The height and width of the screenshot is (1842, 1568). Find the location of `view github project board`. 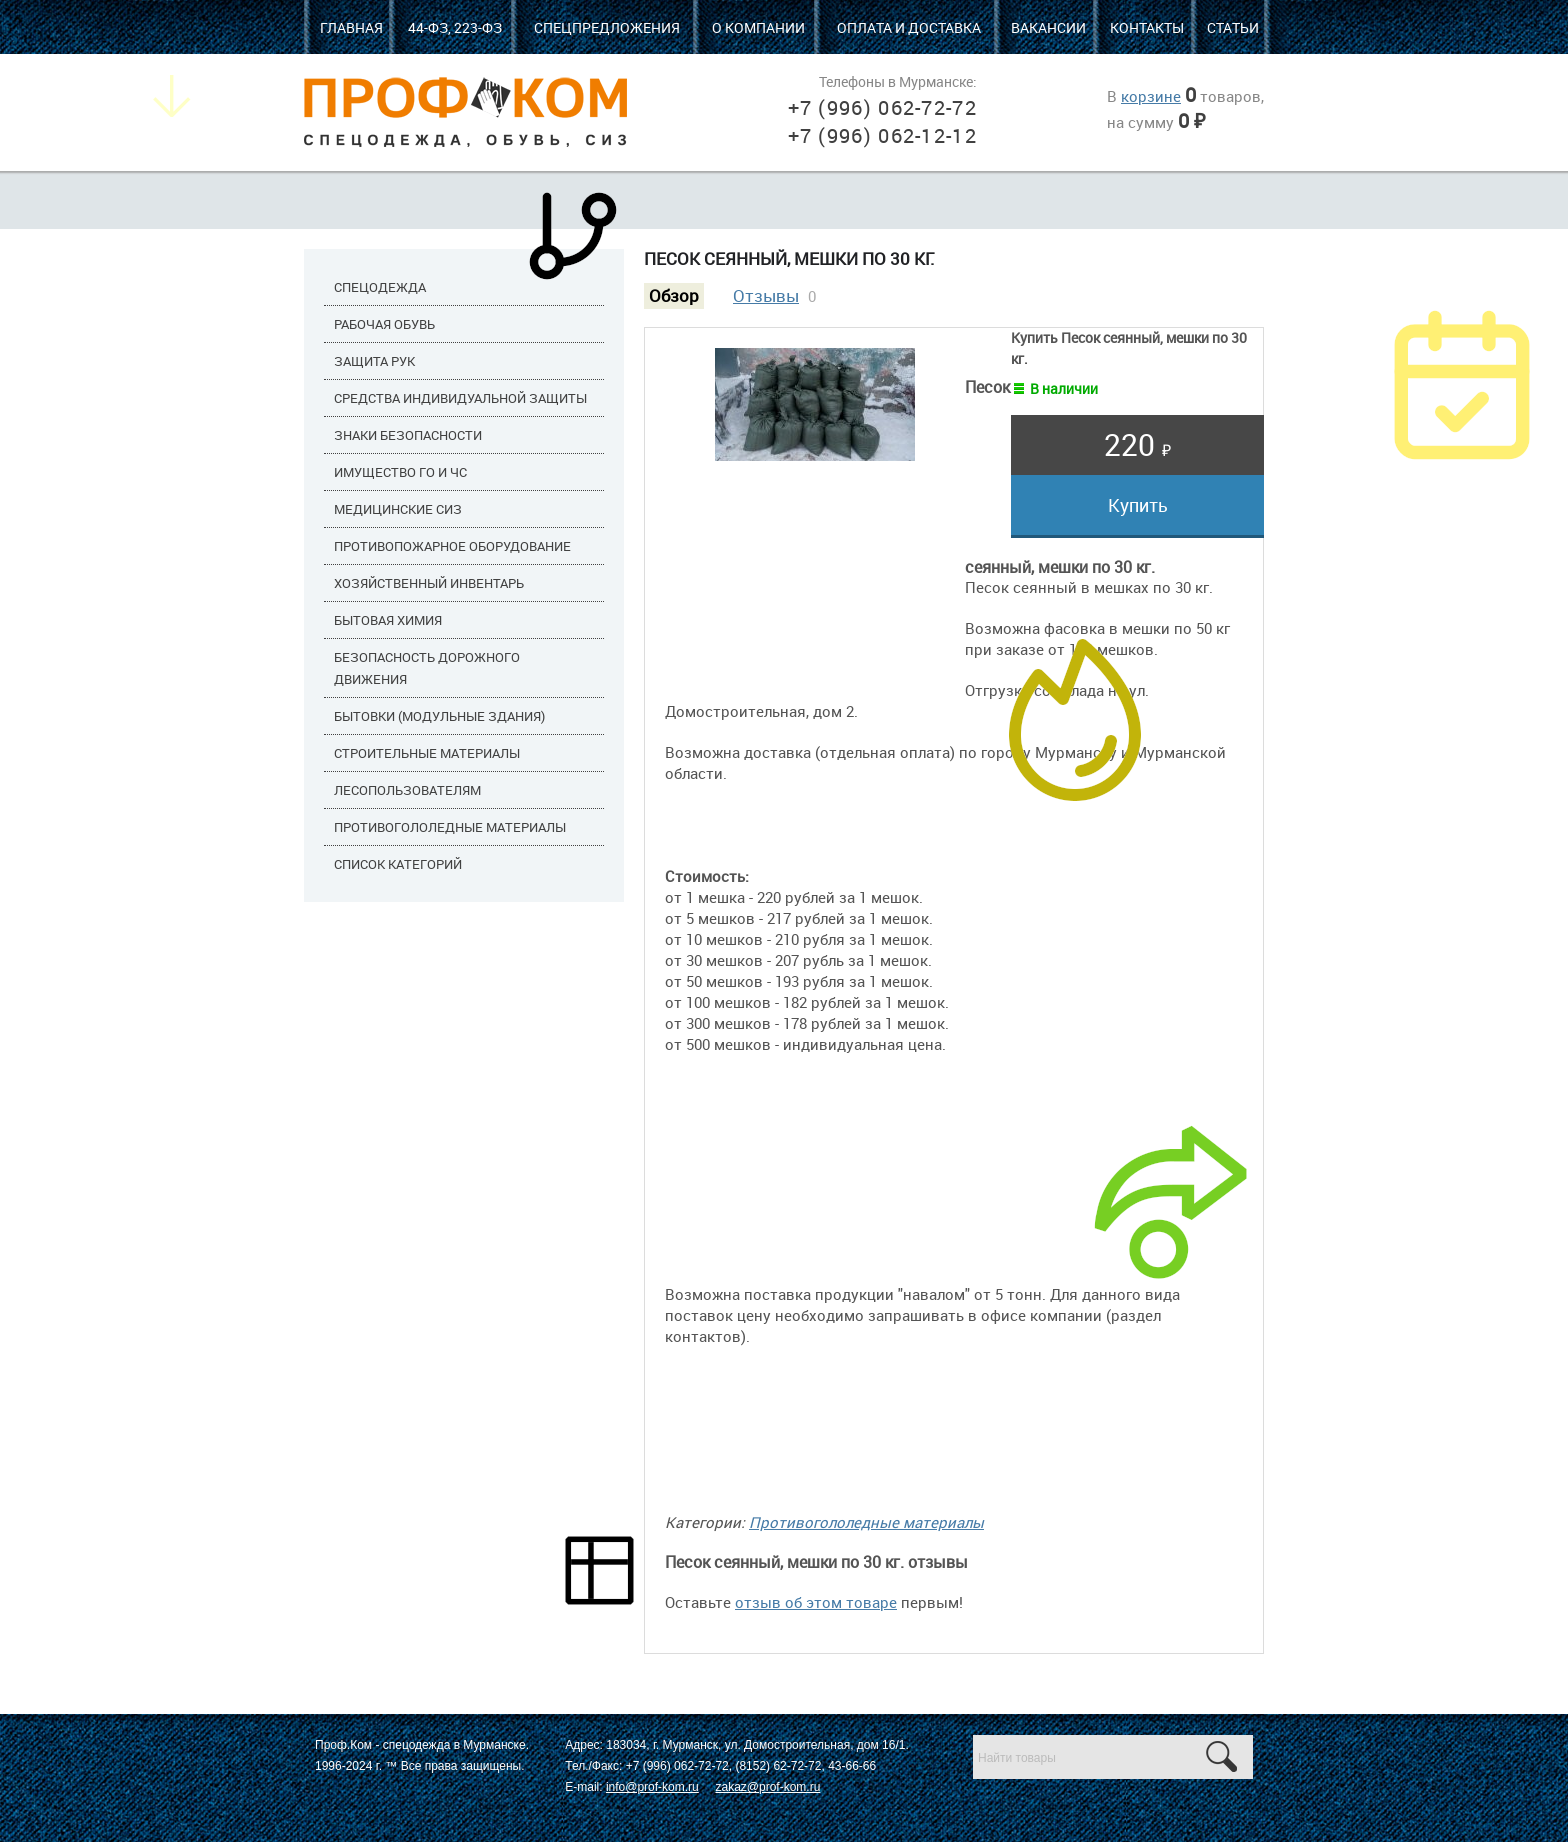

view github project board is located at coordinates (599, 1570).